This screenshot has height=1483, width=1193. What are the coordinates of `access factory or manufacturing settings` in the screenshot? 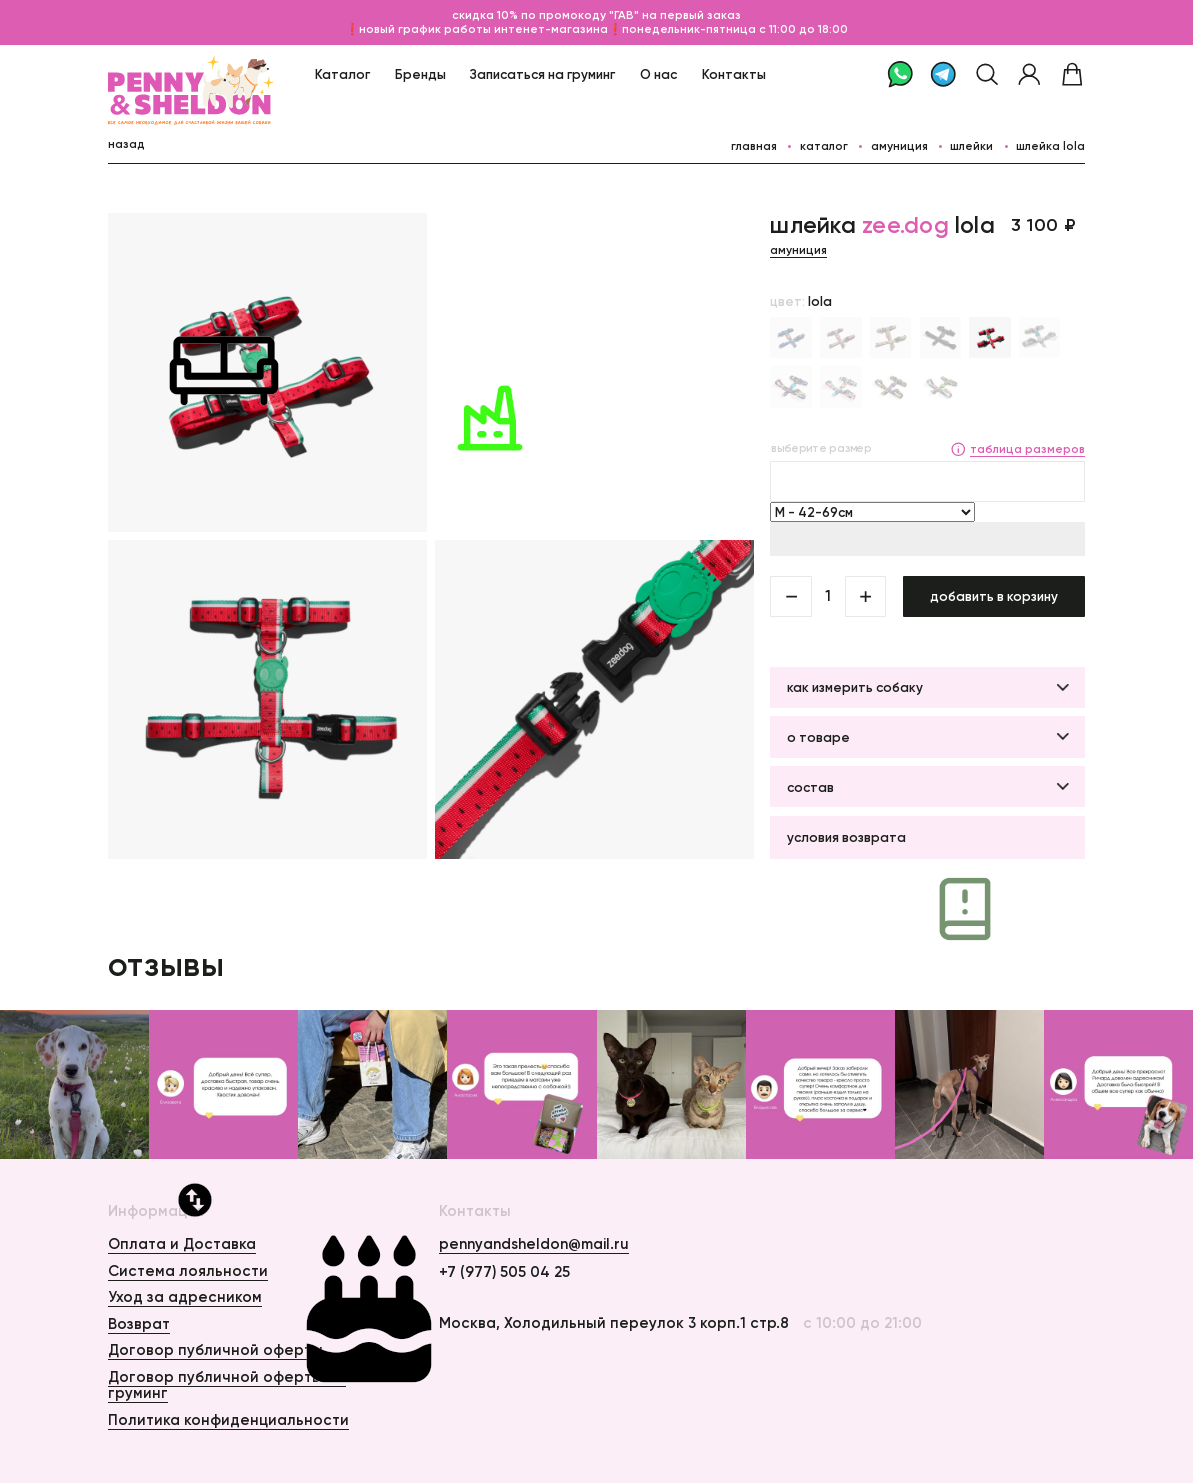 It's located at (490, 418).